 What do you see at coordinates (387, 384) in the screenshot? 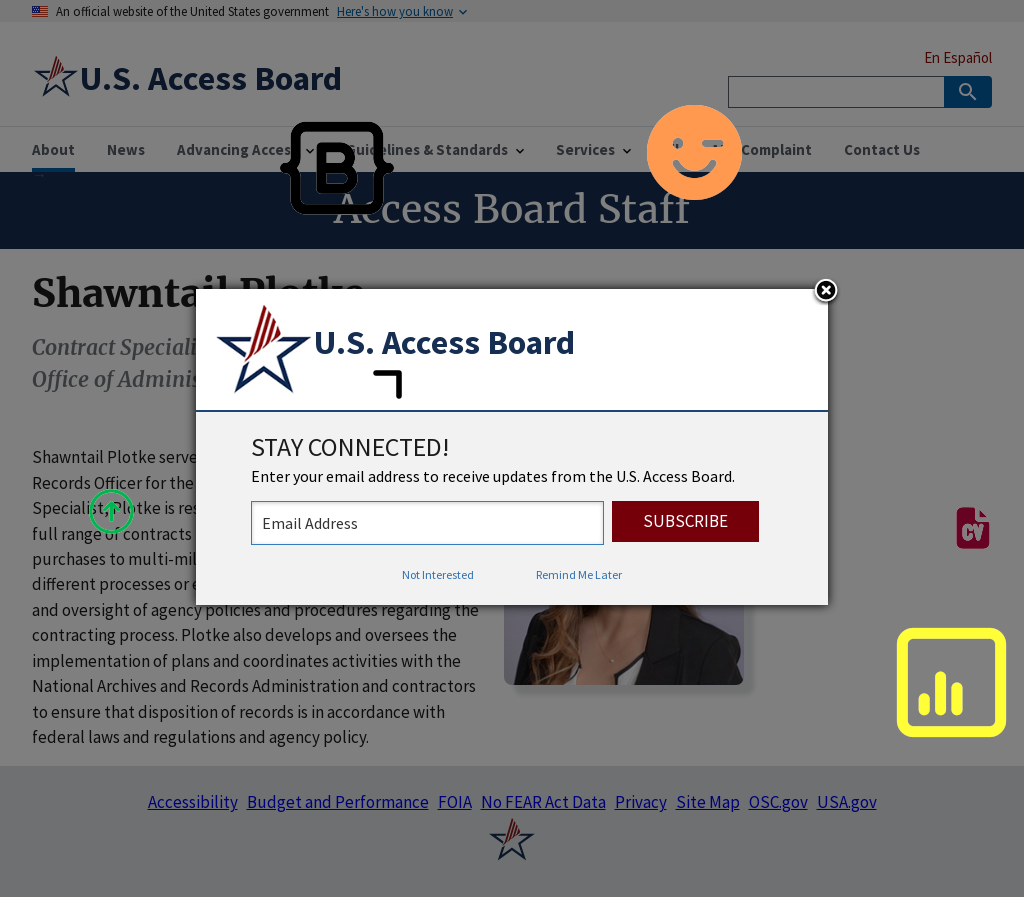
I see `navigate to external link` at bounding box center [387, 384].